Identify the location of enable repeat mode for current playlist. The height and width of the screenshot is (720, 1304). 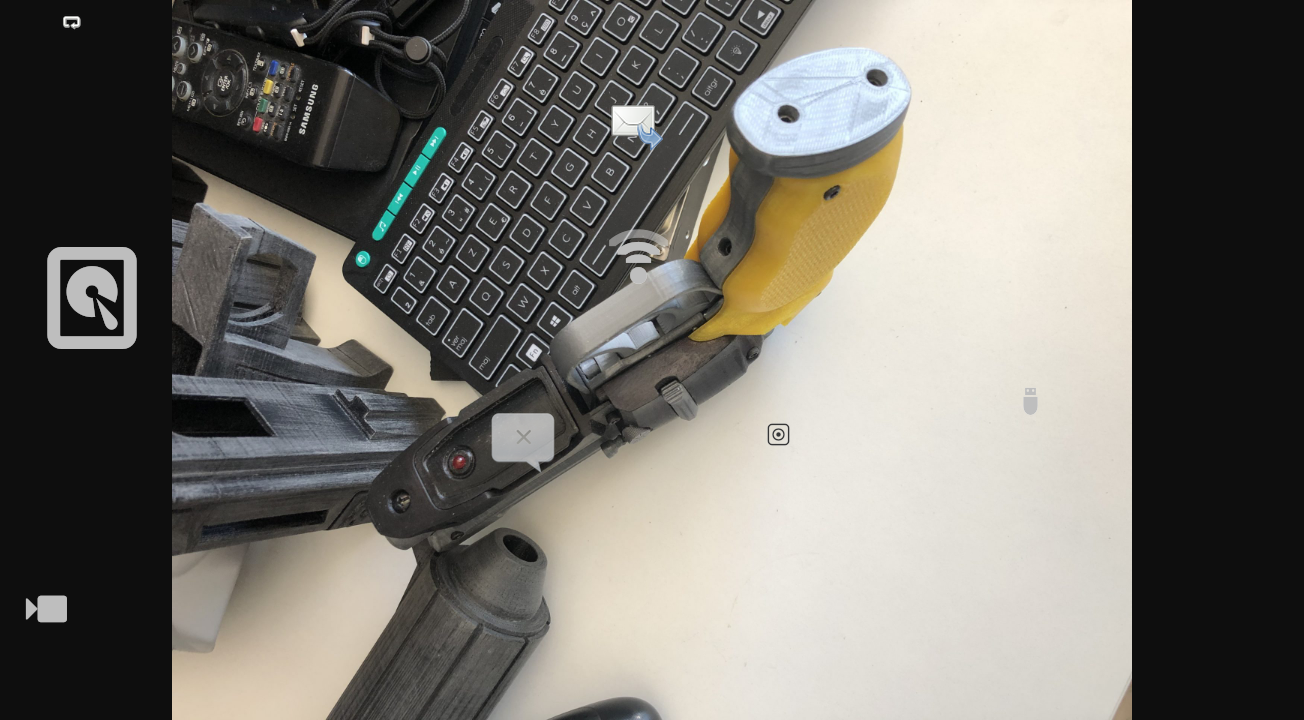
(71, 21).